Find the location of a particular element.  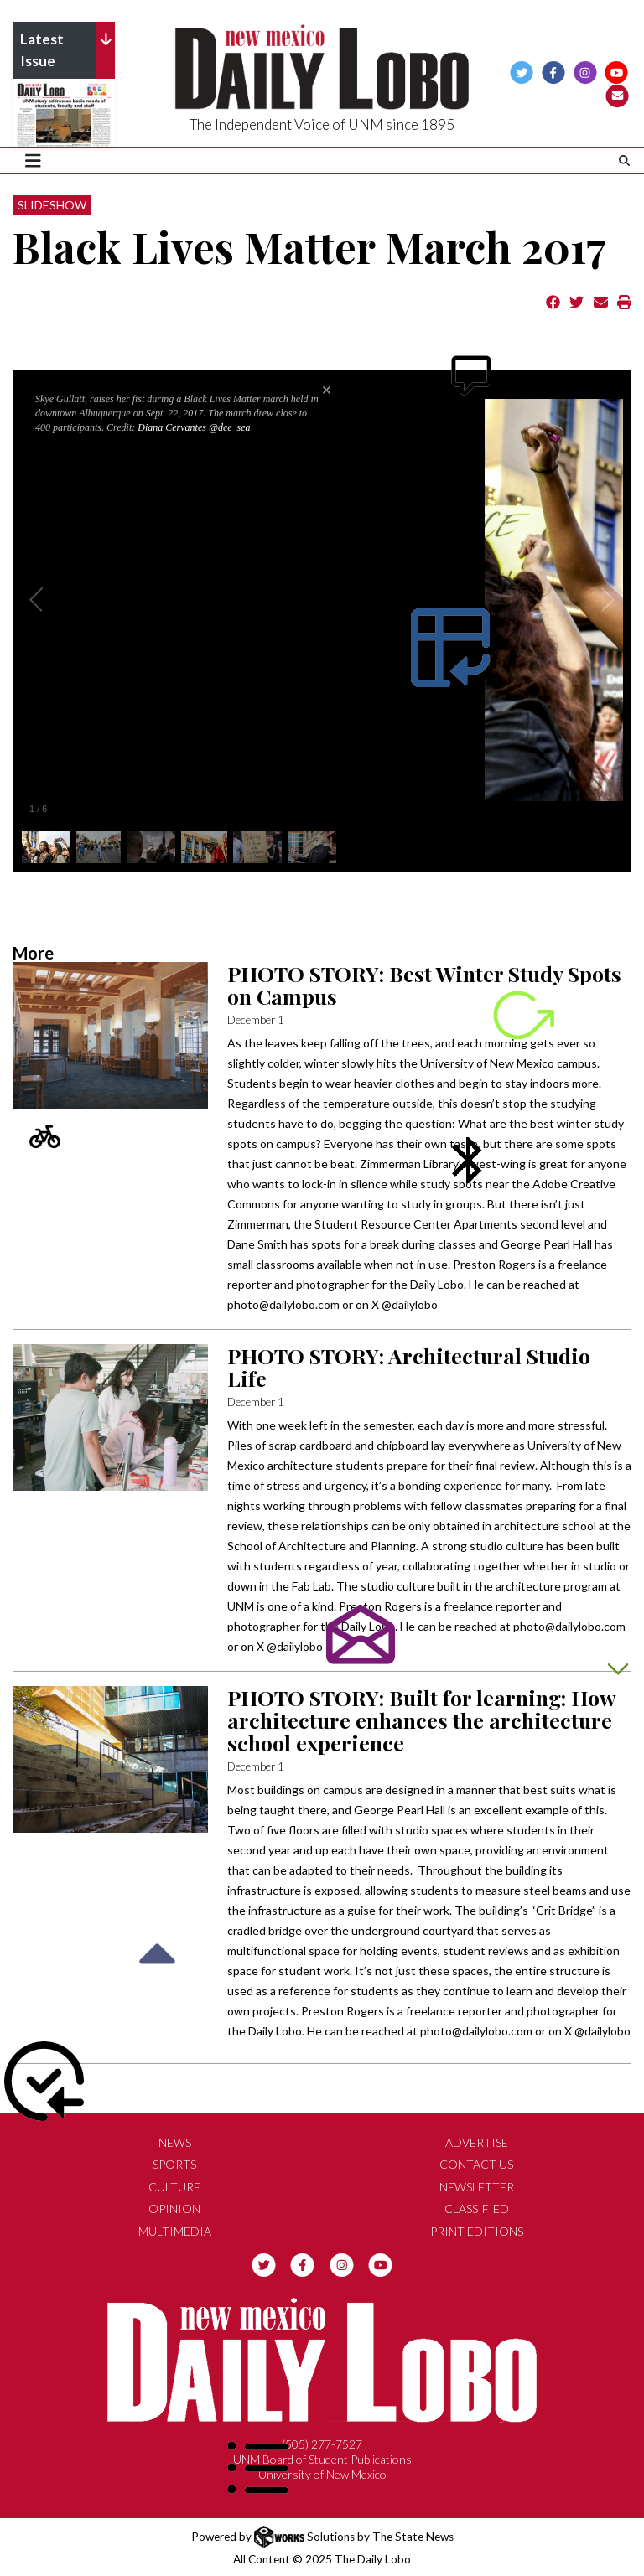

access bike rental or cycling options is located at coordinates (44, 1136).